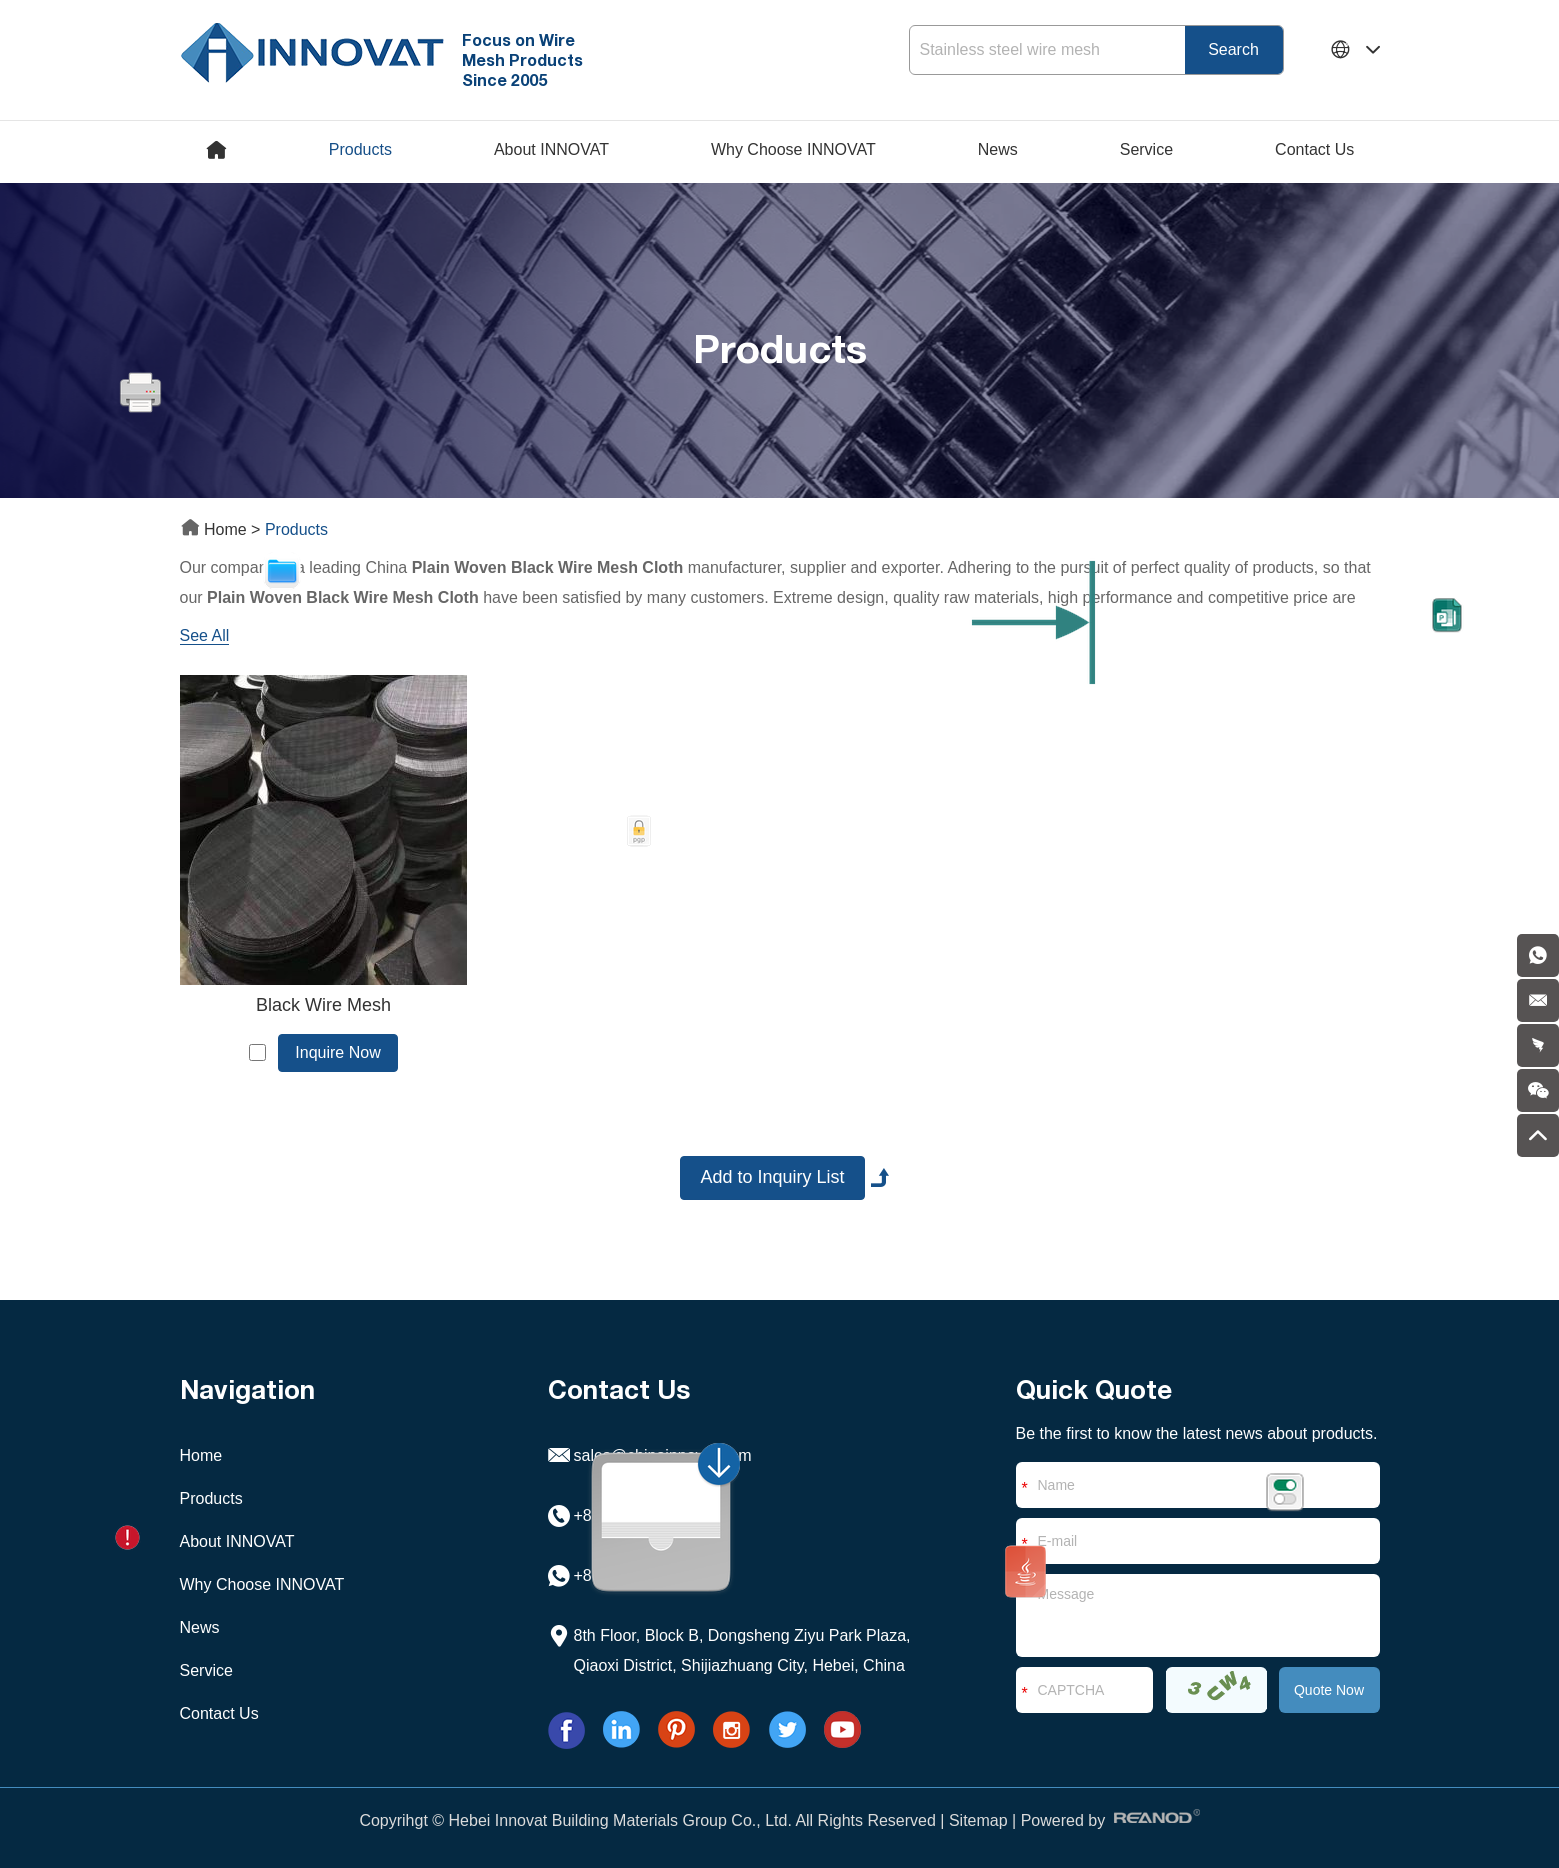 Image resolution: width=1559 pixels, height=1868 pixels. What do you see at coordinates (1285, 1492) in the screenshot?
I see `open desktop preferences and settings` at bounding box center [1285, 1492].